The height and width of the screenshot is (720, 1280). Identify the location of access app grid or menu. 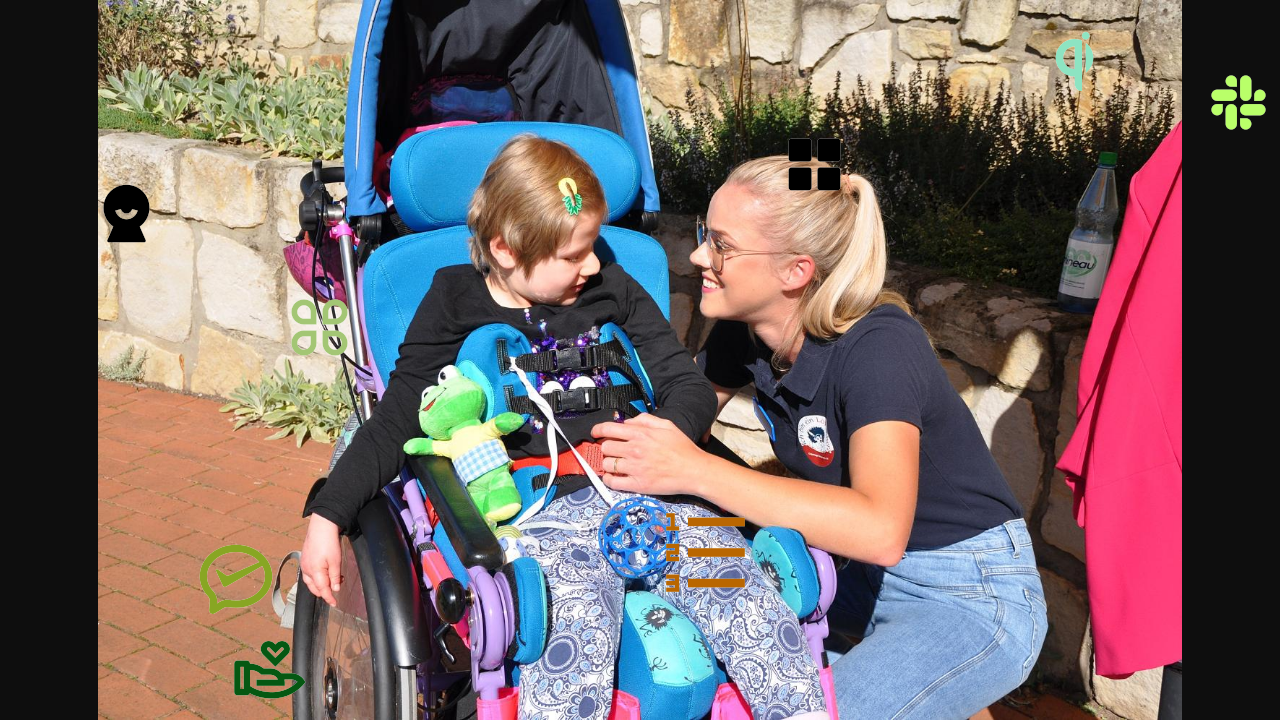
(814, 164).